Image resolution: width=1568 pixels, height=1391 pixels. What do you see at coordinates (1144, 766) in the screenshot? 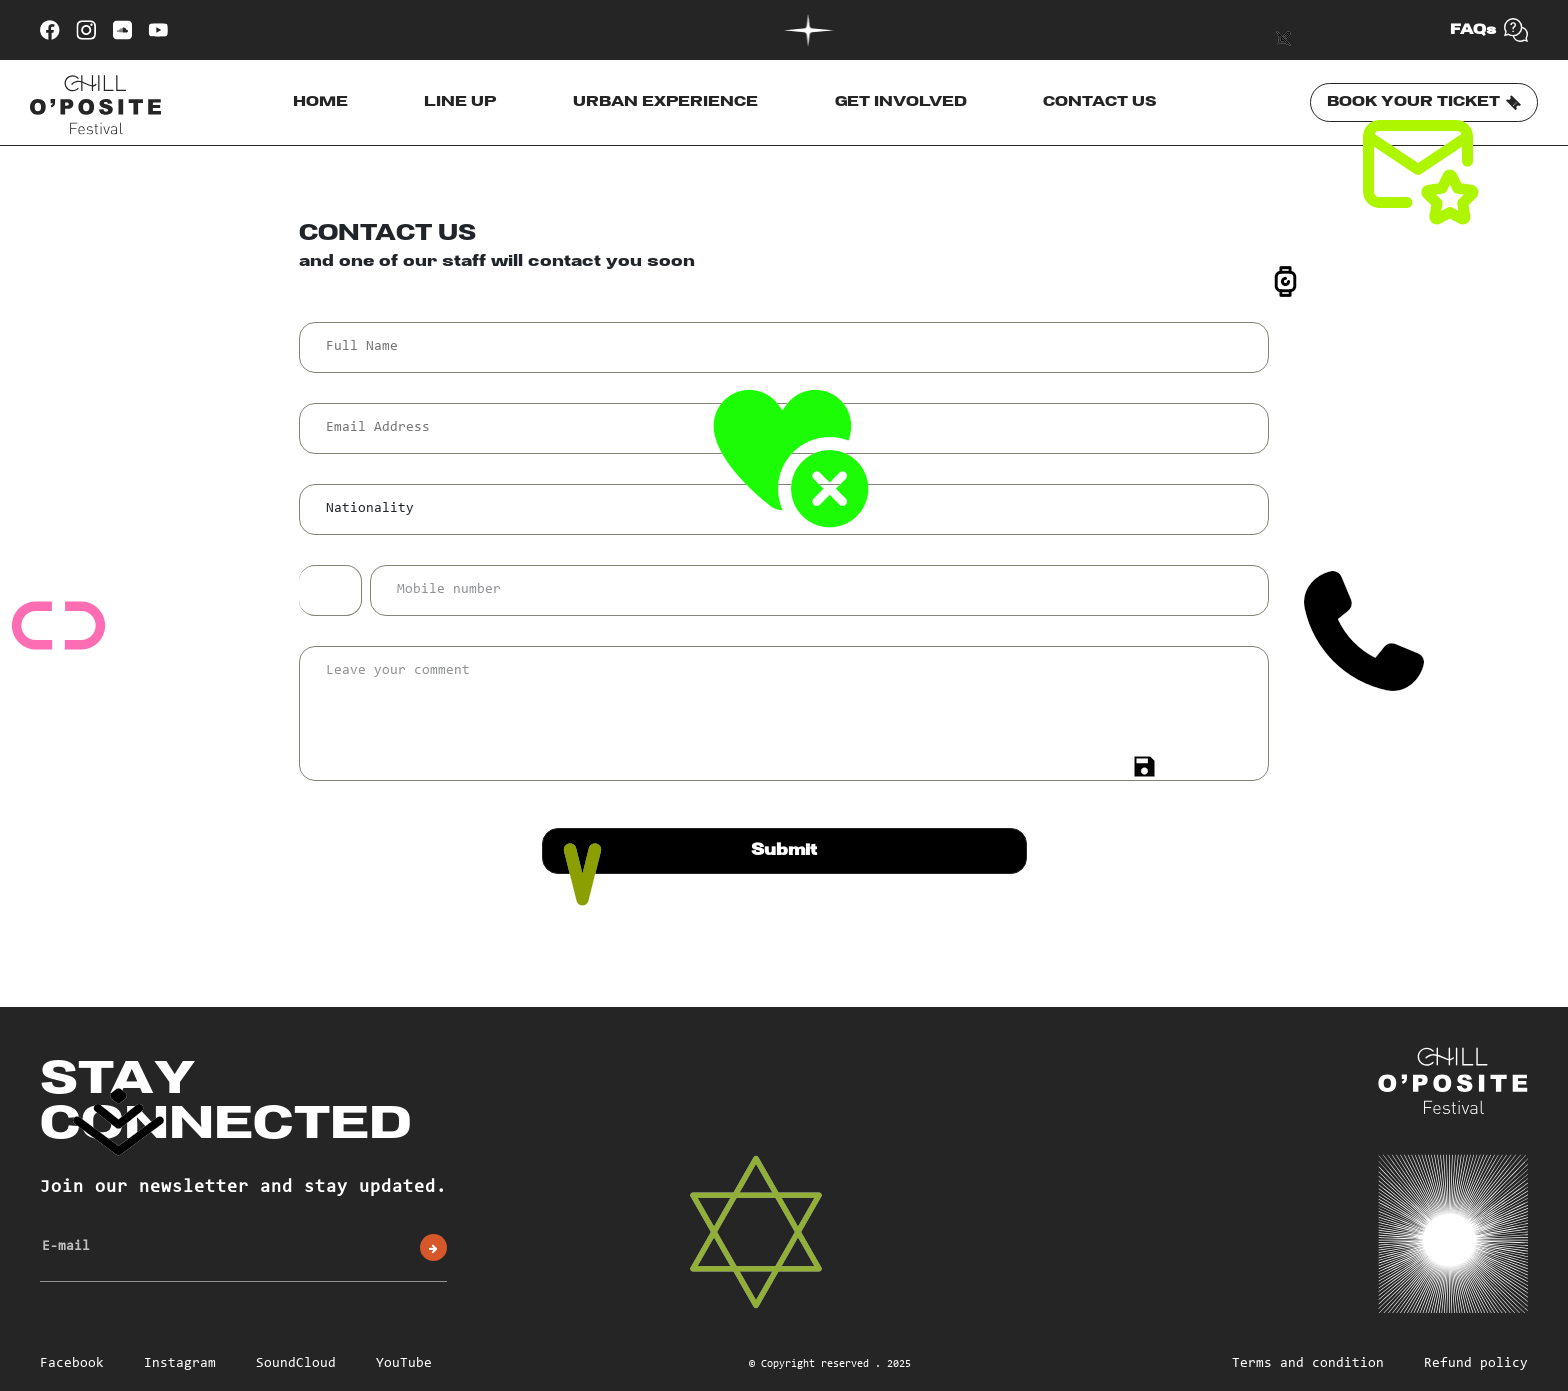
I see `save current file or document` at bounding box center [1144, 766].